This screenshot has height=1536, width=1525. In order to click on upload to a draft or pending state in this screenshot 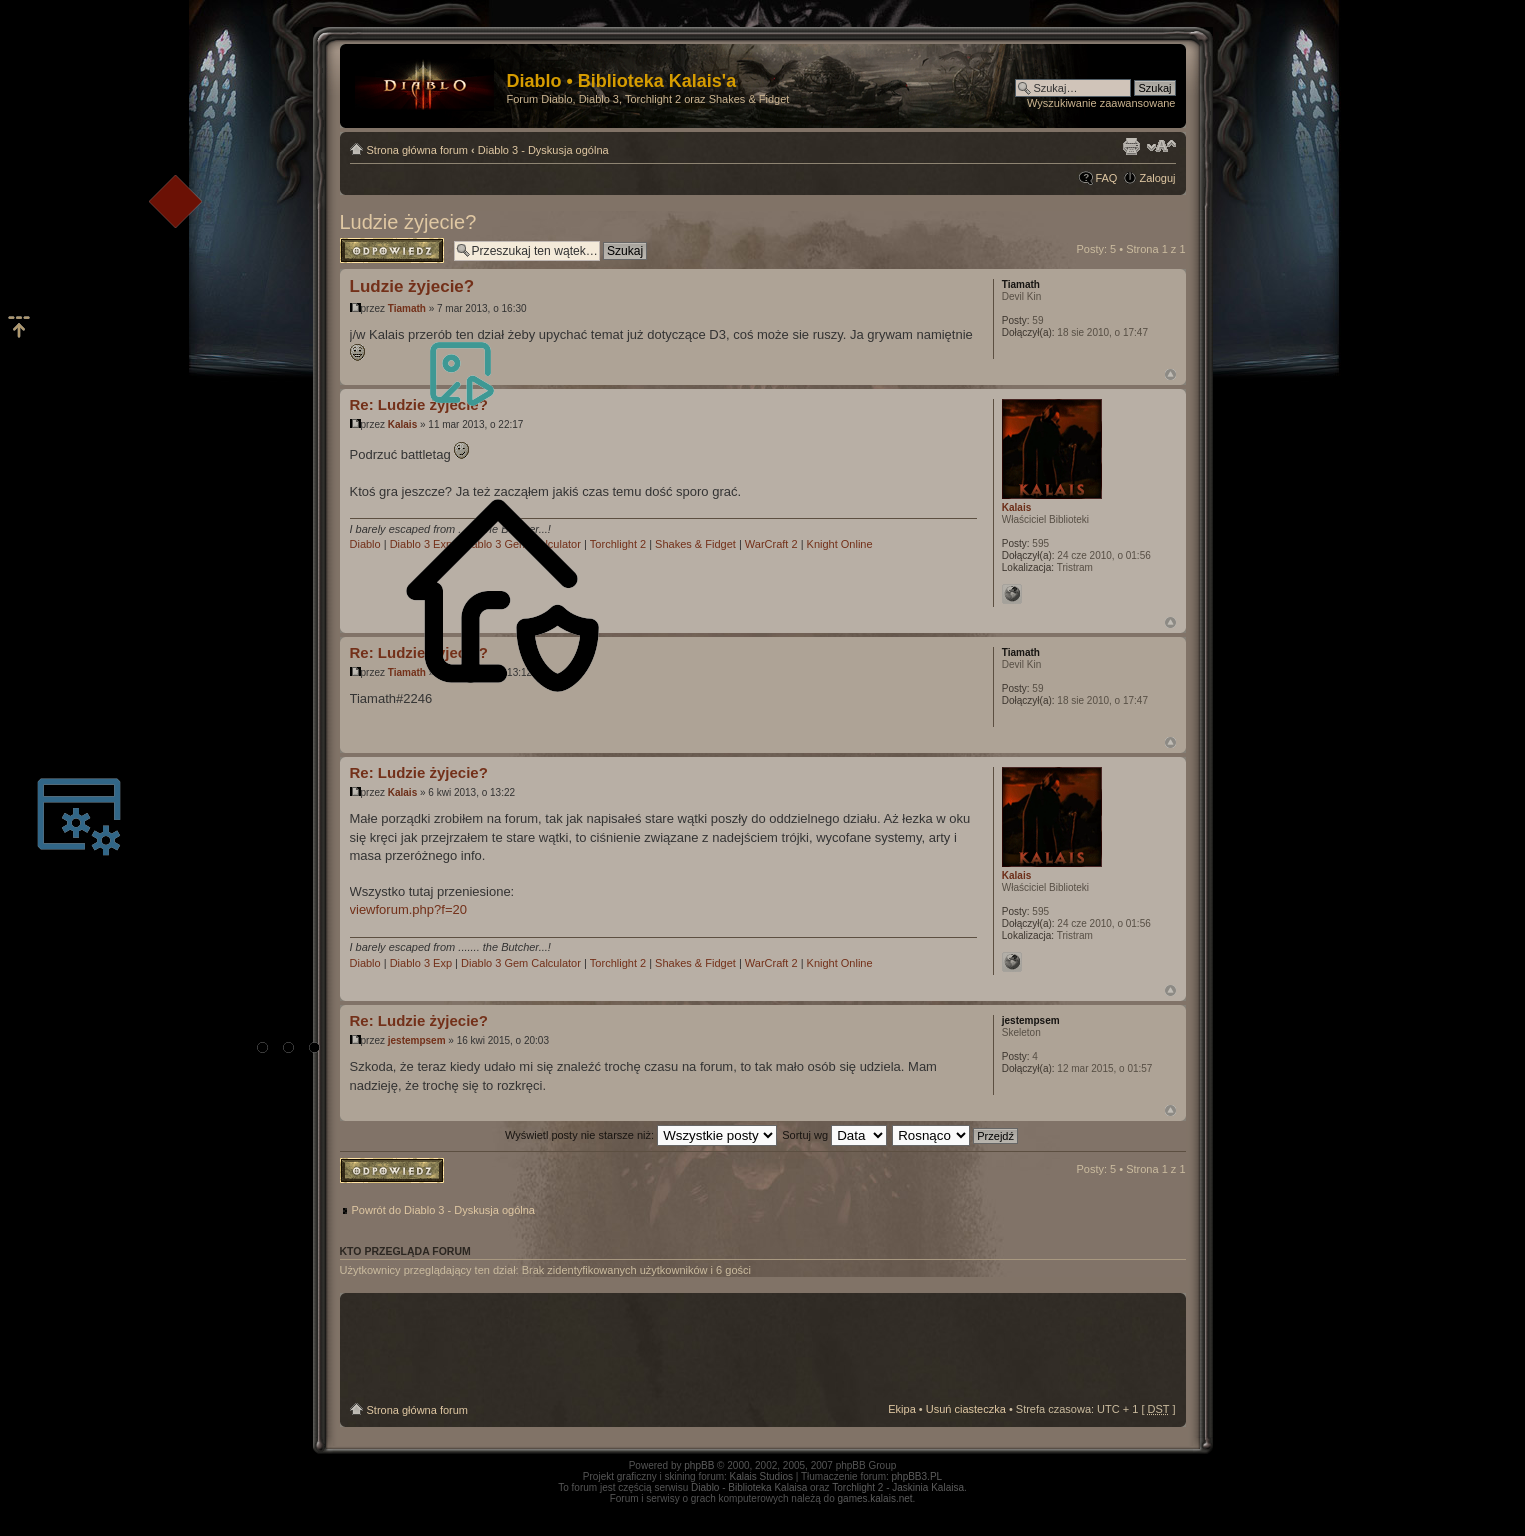, I will do `click(19, 327)`.